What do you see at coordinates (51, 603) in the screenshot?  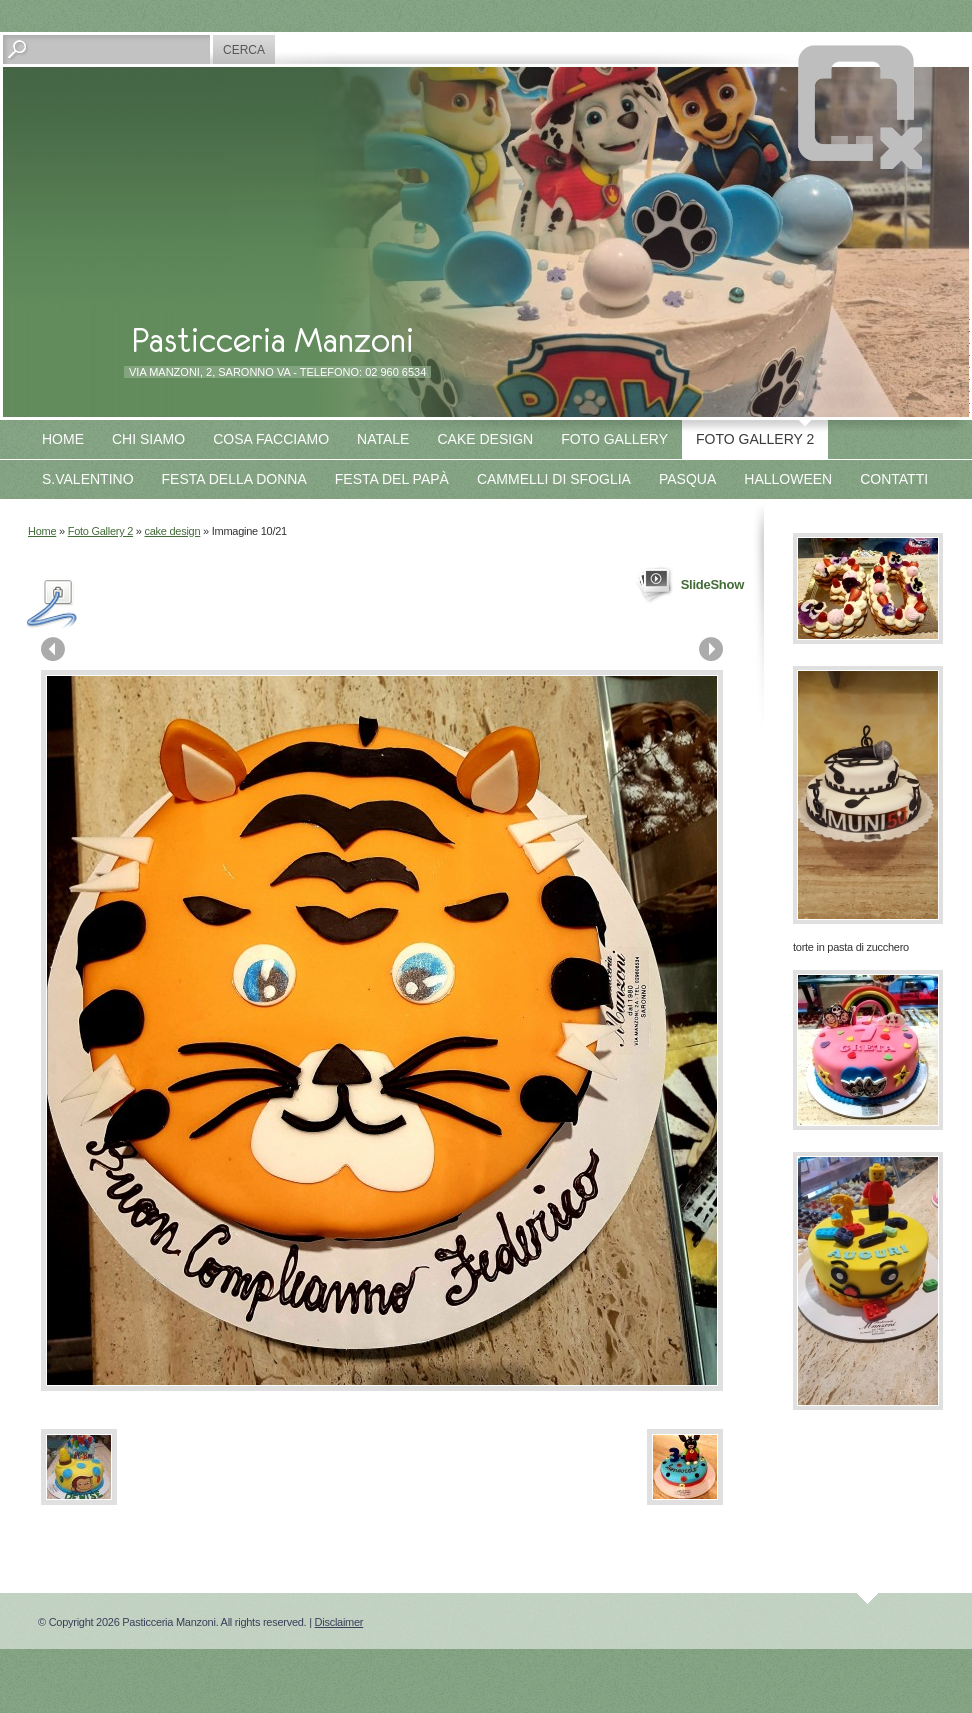 I see `connect to a wired ethernet network` at bounding box center [51, 603].